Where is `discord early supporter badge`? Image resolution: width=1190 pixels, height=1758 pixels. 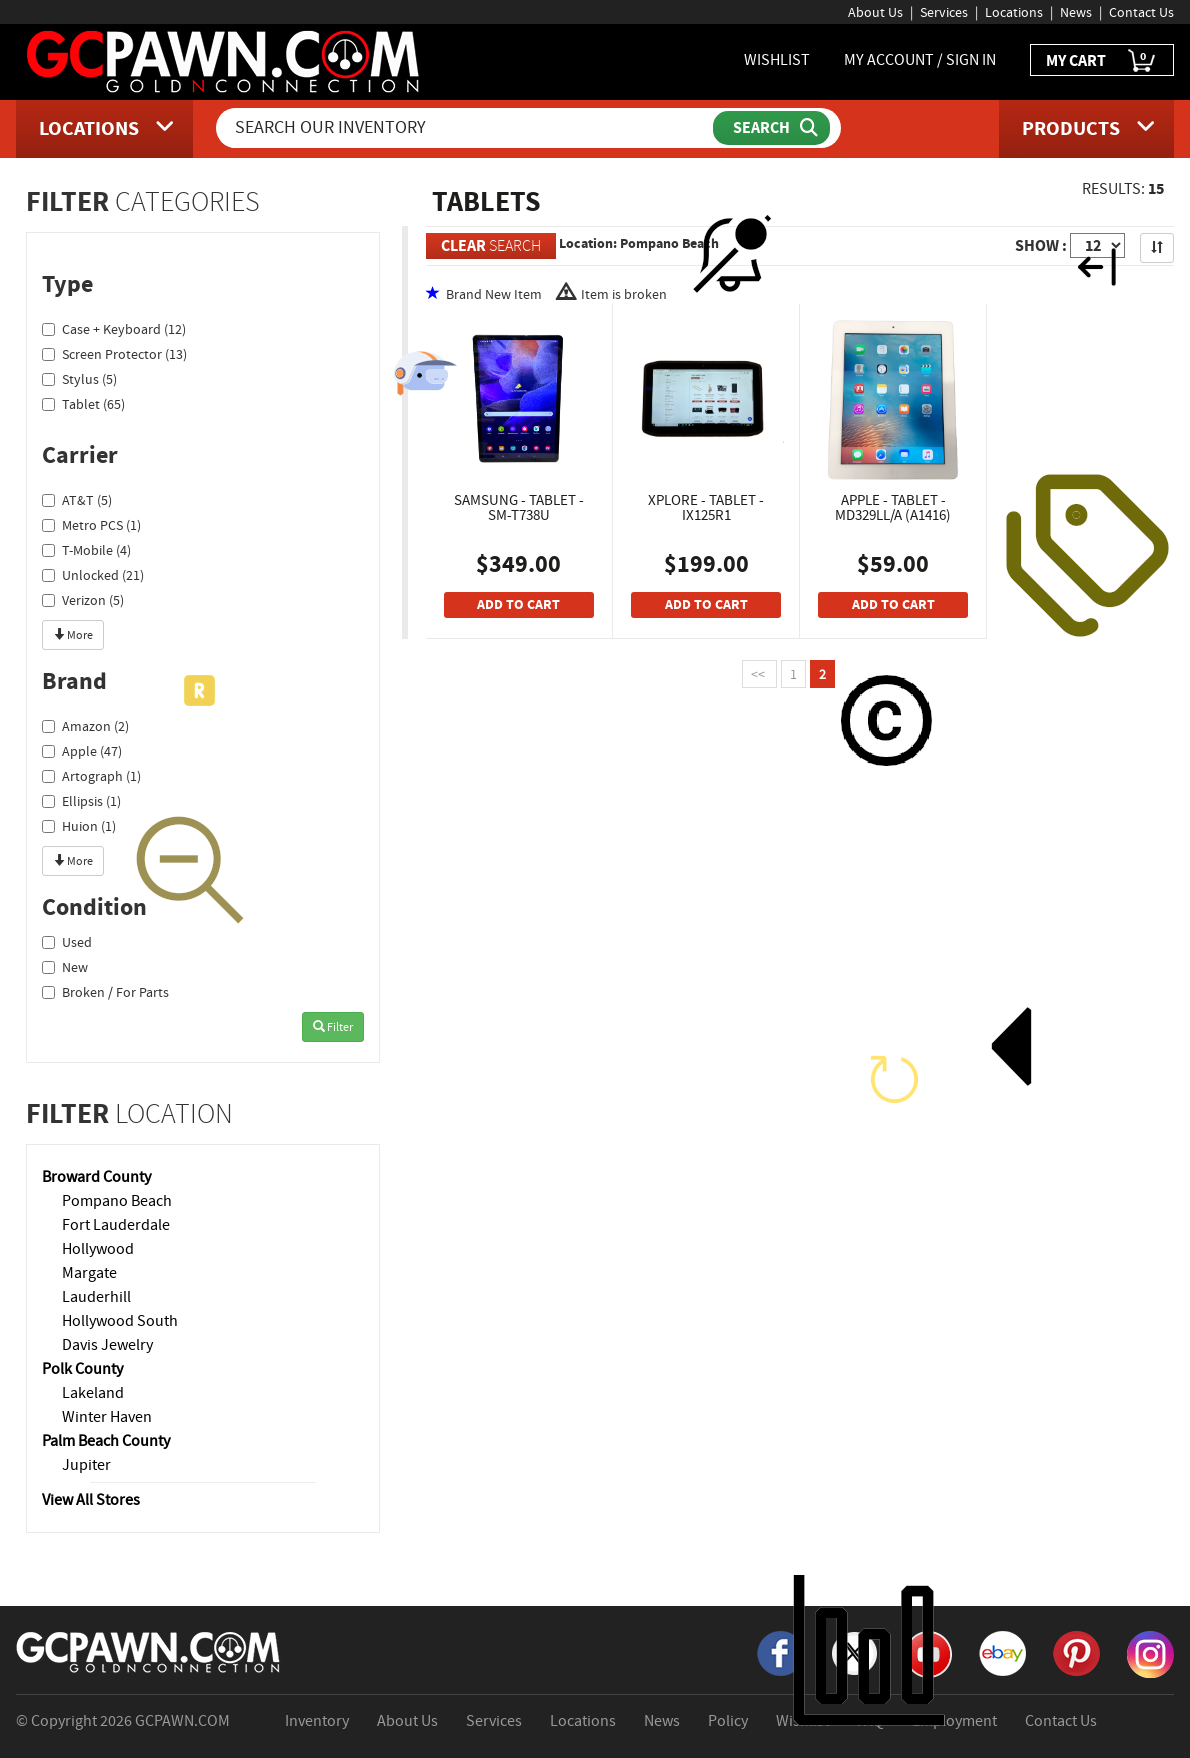
discord early supporter badge is located at coordinates (425, 373).